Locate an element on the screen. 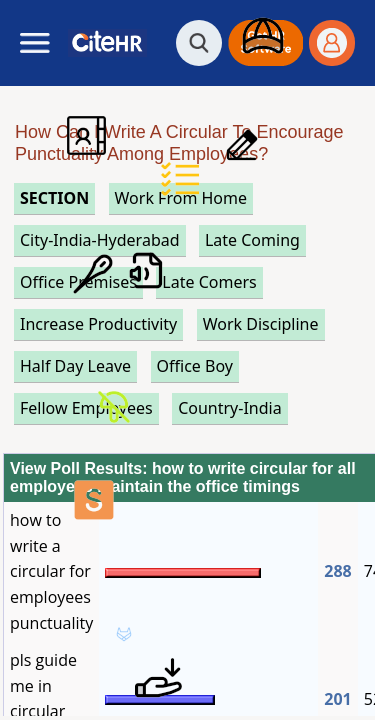 This screenshot has height=720, width=375. edit or modify content is located at coordinates (241, 145).